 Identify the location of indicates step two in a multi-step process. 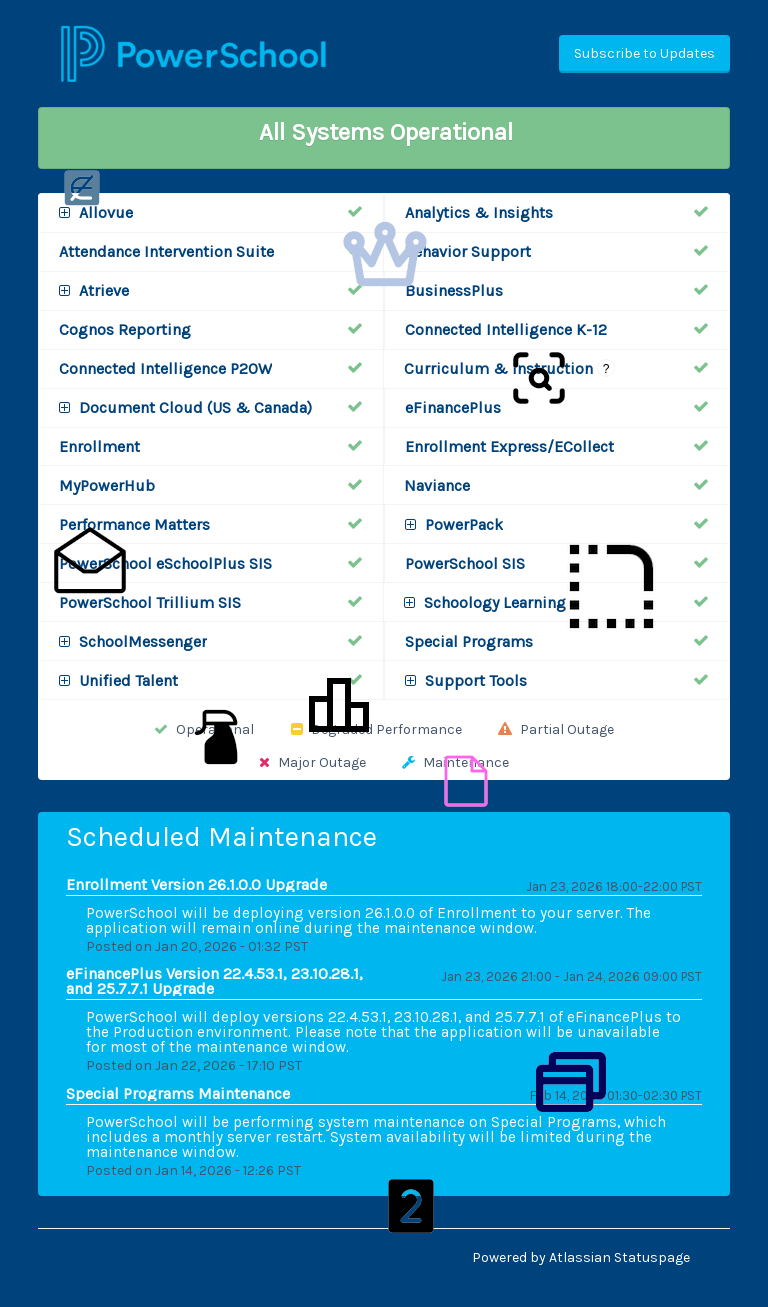
(411, 1206).